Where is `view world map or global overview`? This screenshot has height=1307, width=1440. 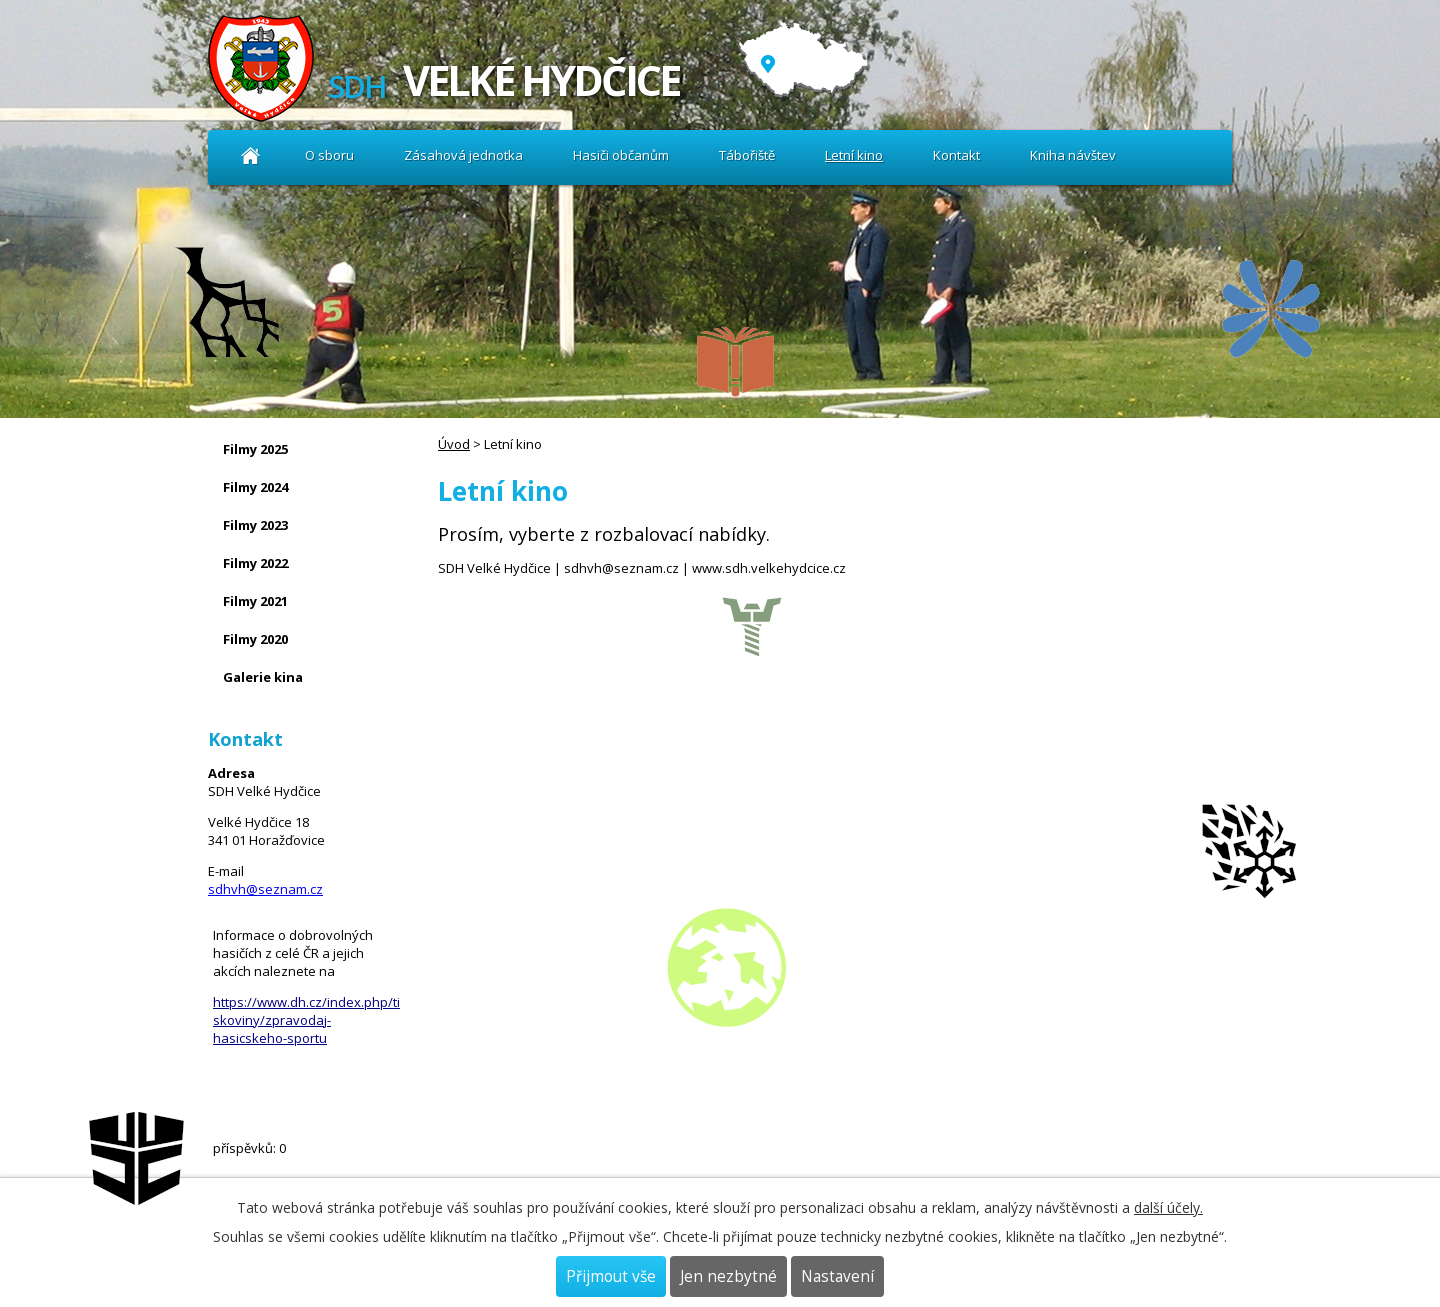 view world map or global overview is located at coordinates (727, 968).